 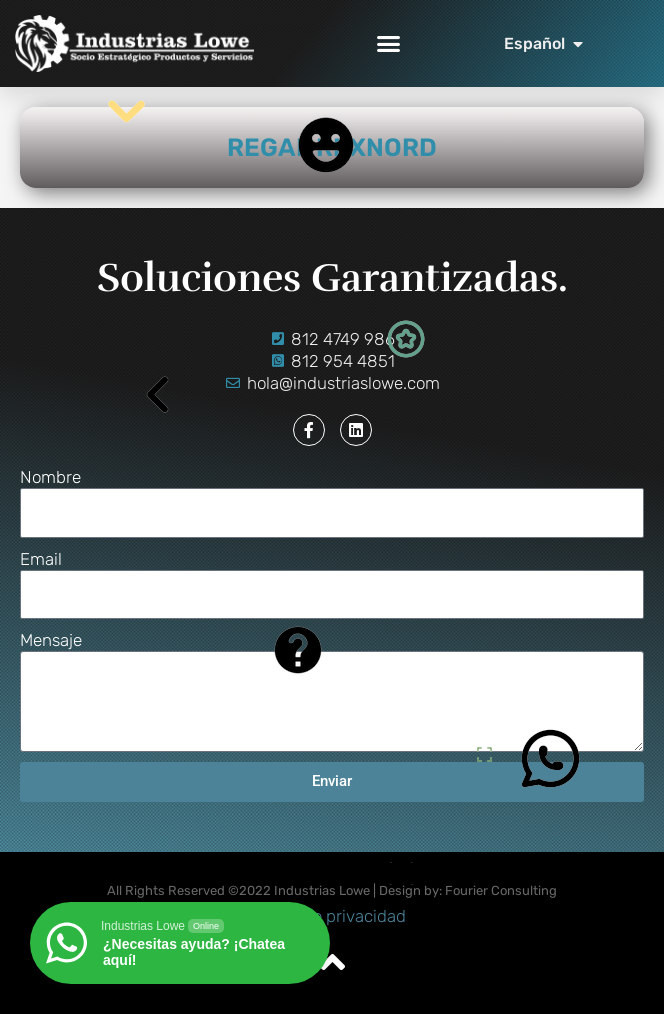 I want to click on navigate back to the previous screen, so click(x=158, y=394).